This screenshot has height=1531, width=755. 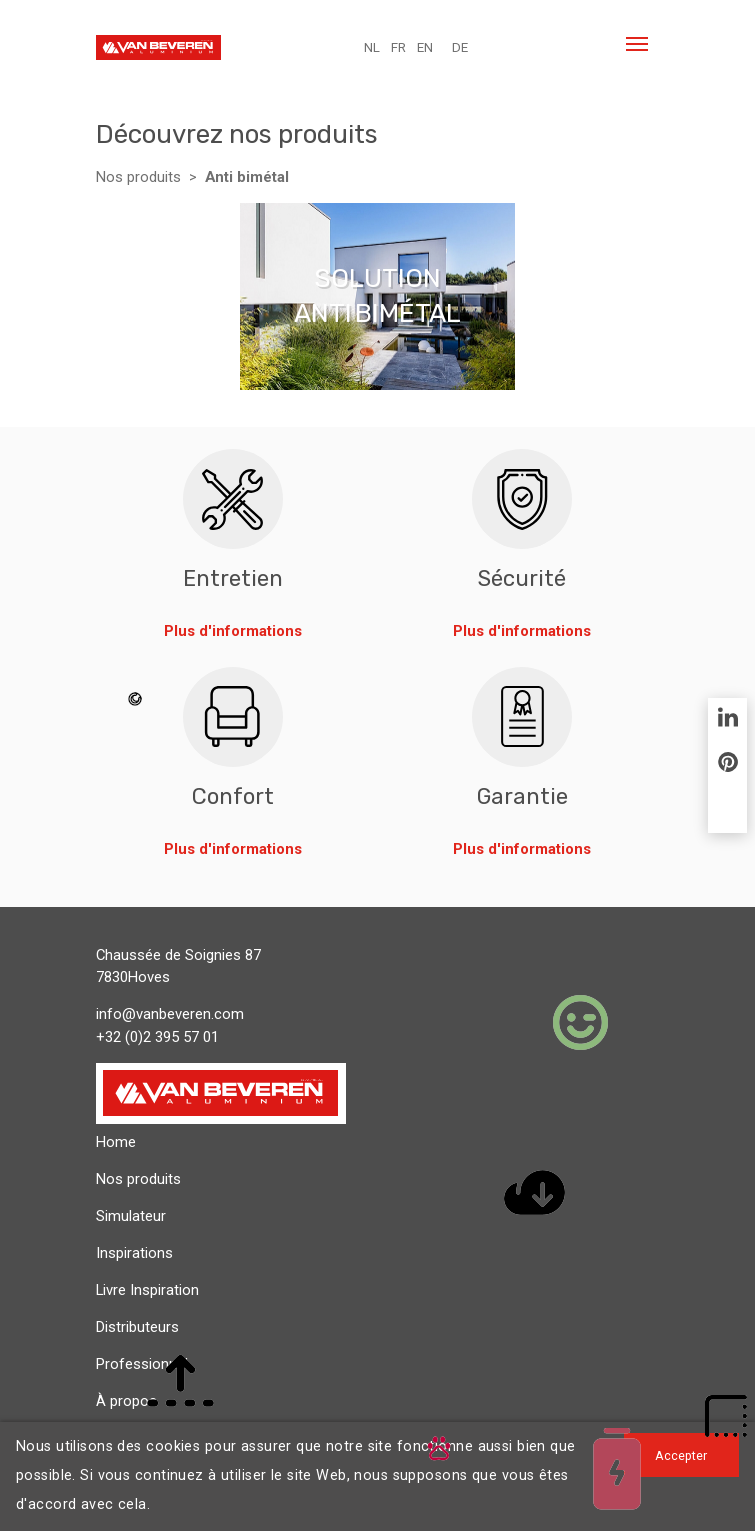 I want to click on indicates device is currently charging, so click(x=617, y=1470).